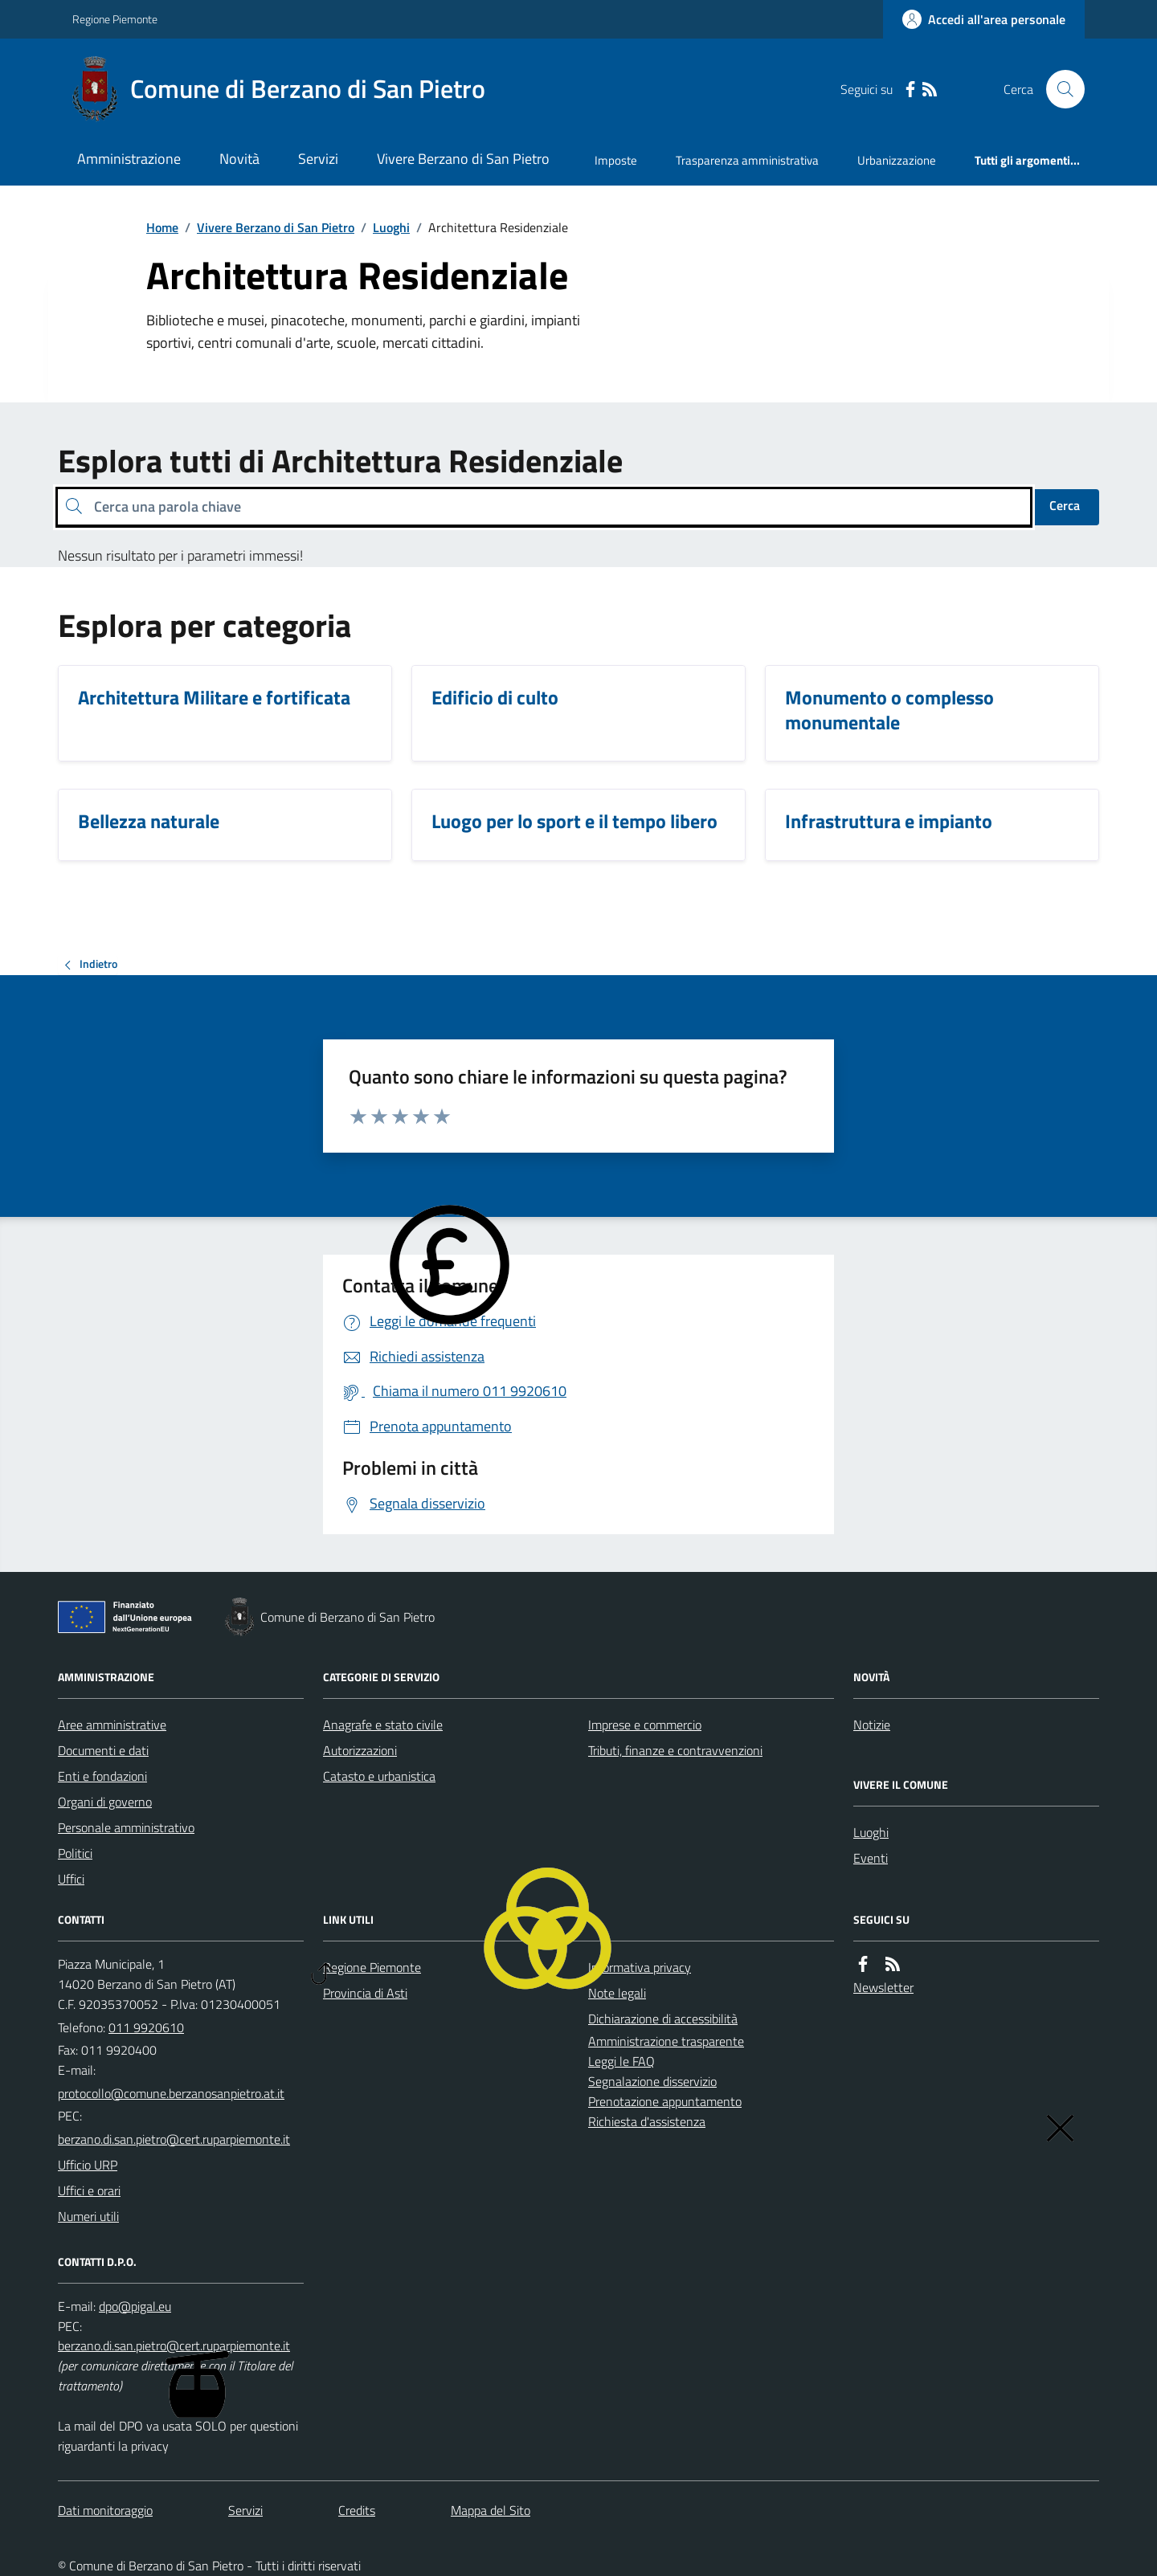  Describe the element at coordinates (197, 2386) in the screenshot. I see `access ski lift or cable car information` at that location.